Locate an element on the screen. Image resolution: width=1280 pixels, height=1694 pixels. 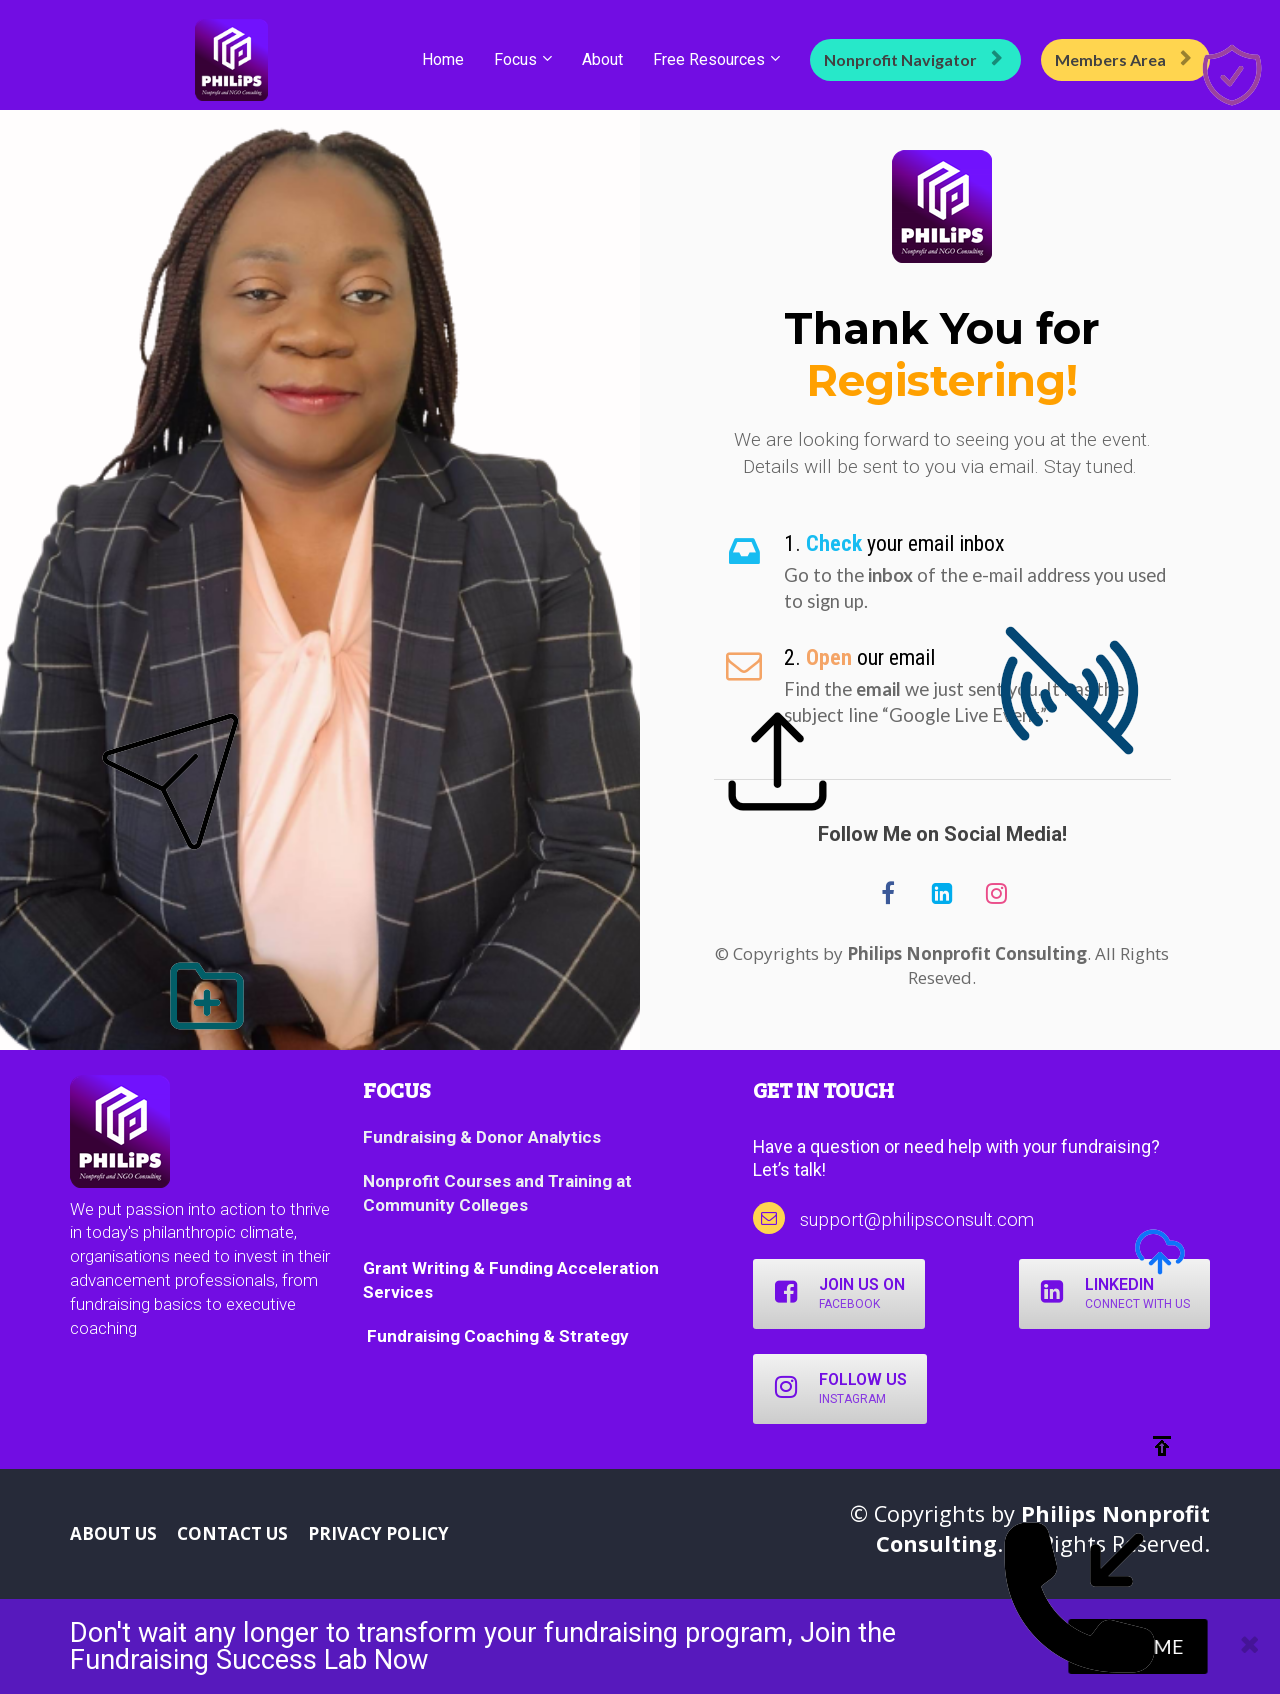
no signal or connection unavailable is located at coordinates (1069, 690).